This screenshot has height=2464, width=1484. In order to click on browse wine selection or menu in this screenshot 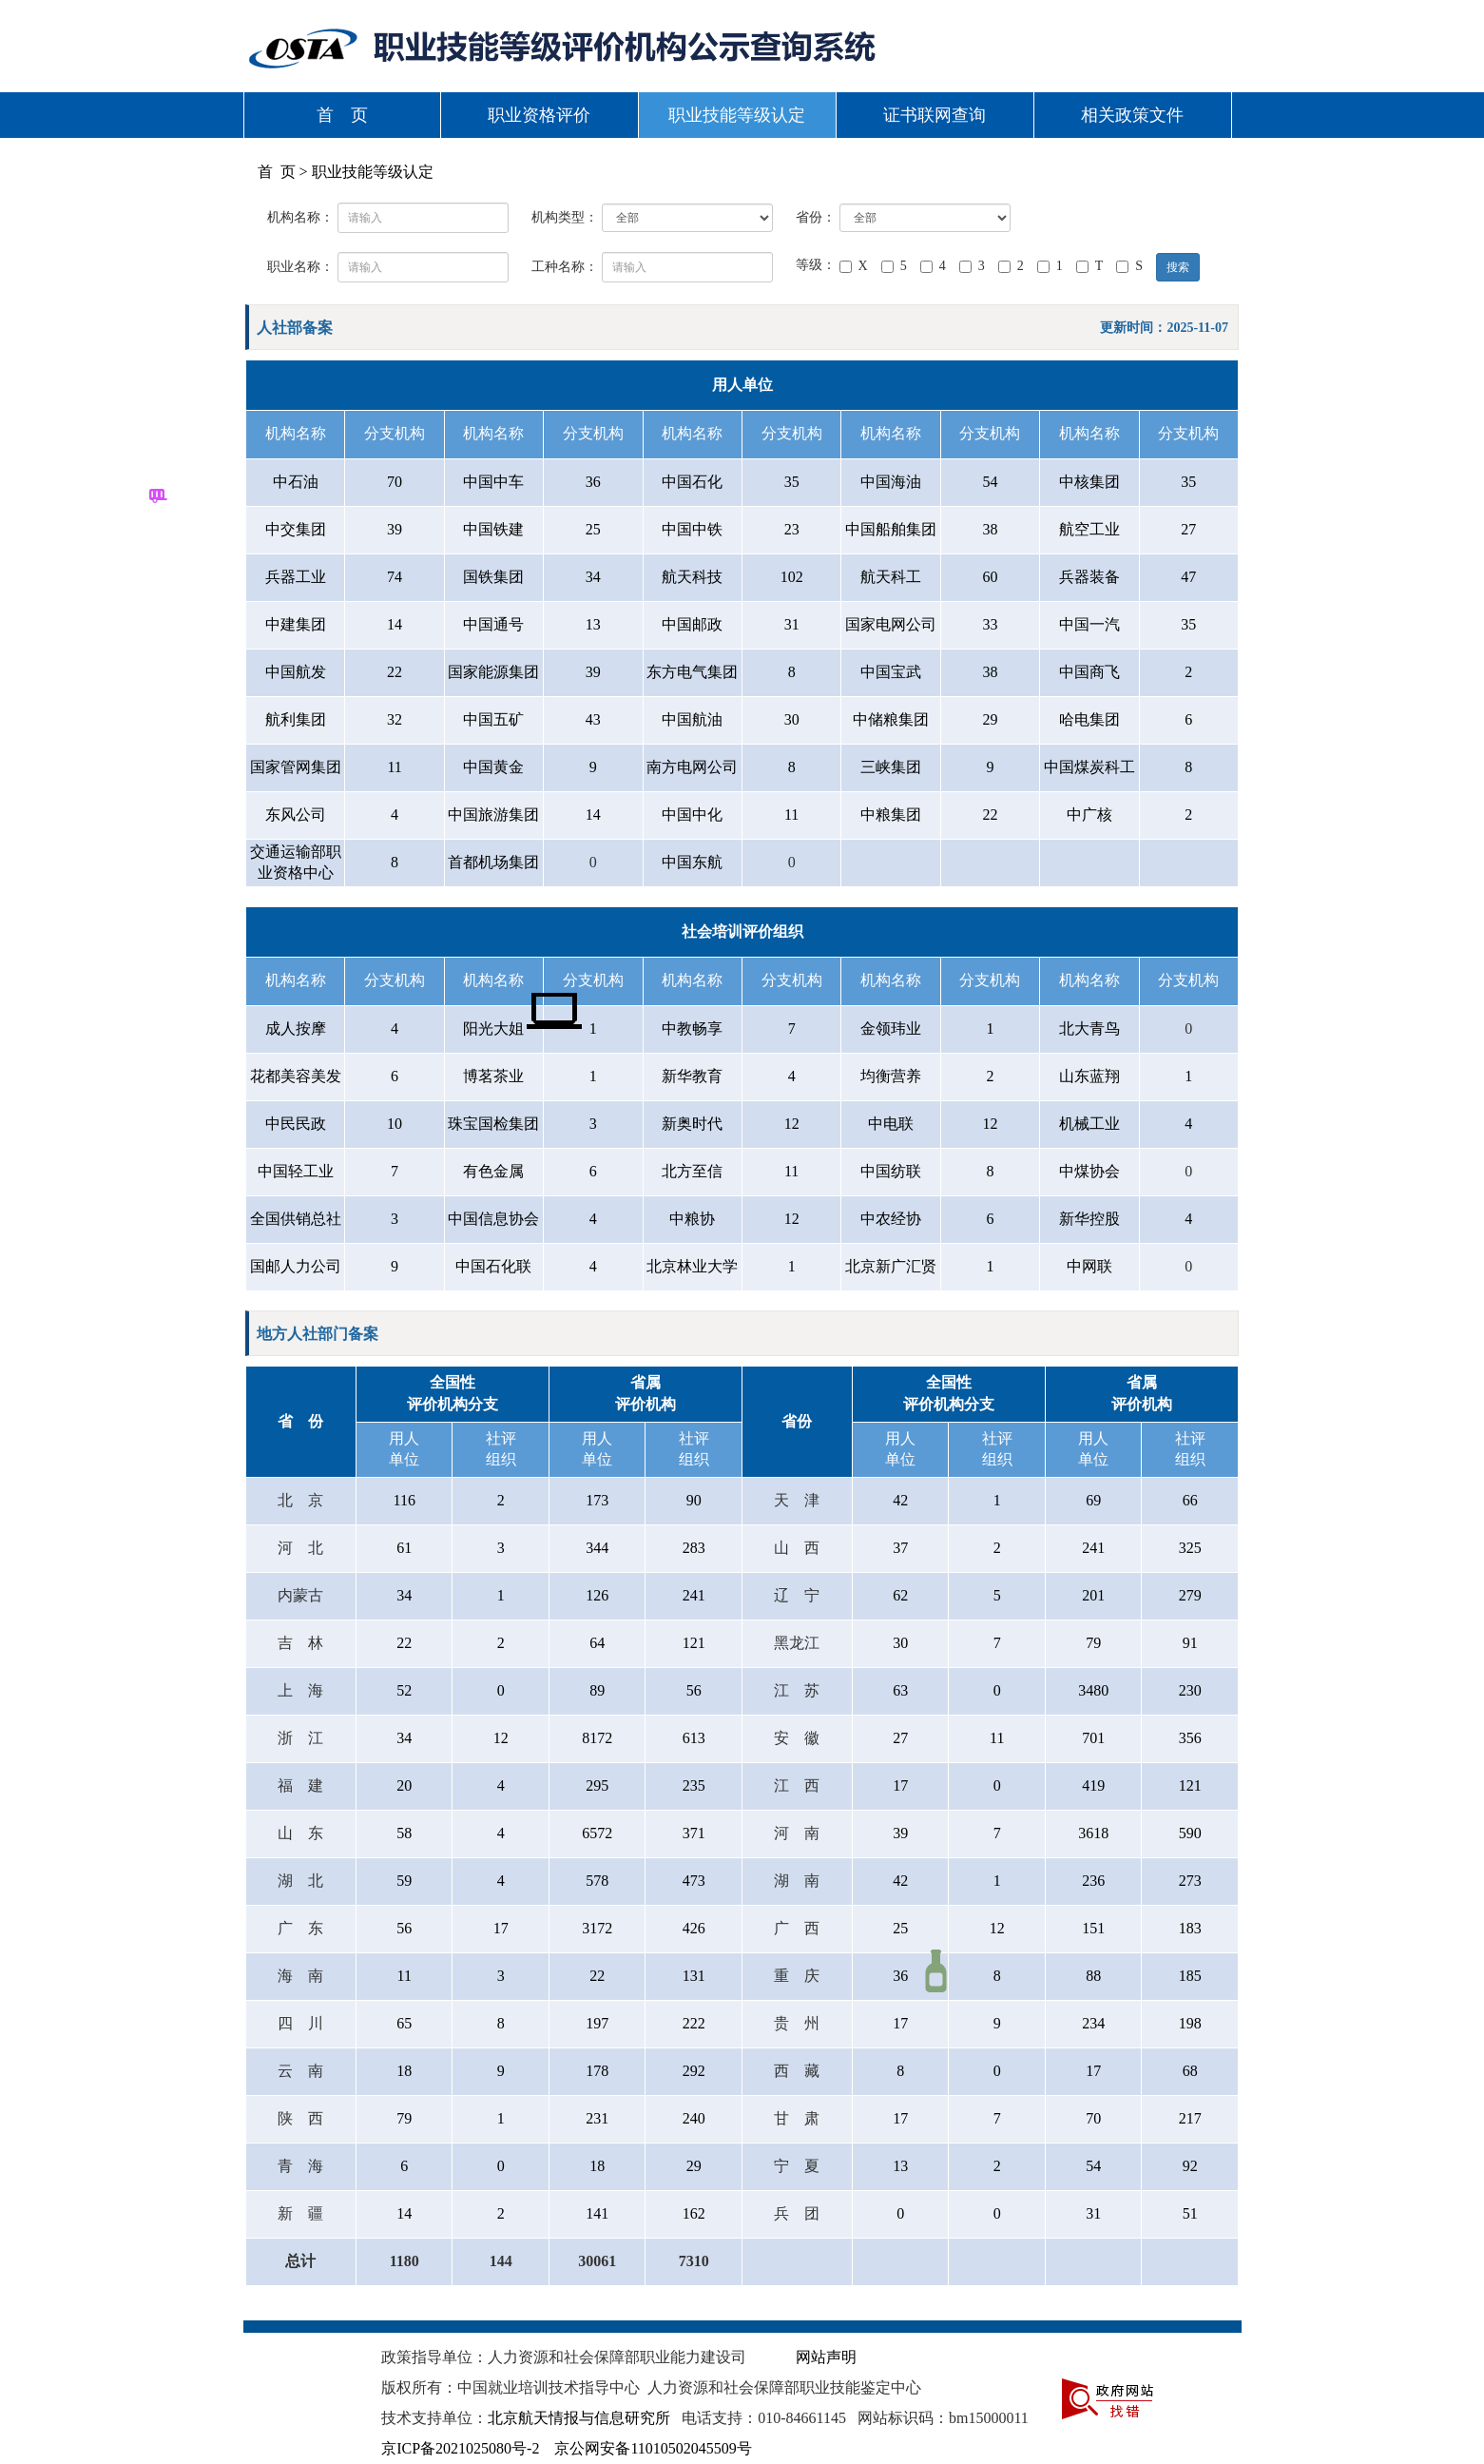, I will do `click(935, 1970)`.